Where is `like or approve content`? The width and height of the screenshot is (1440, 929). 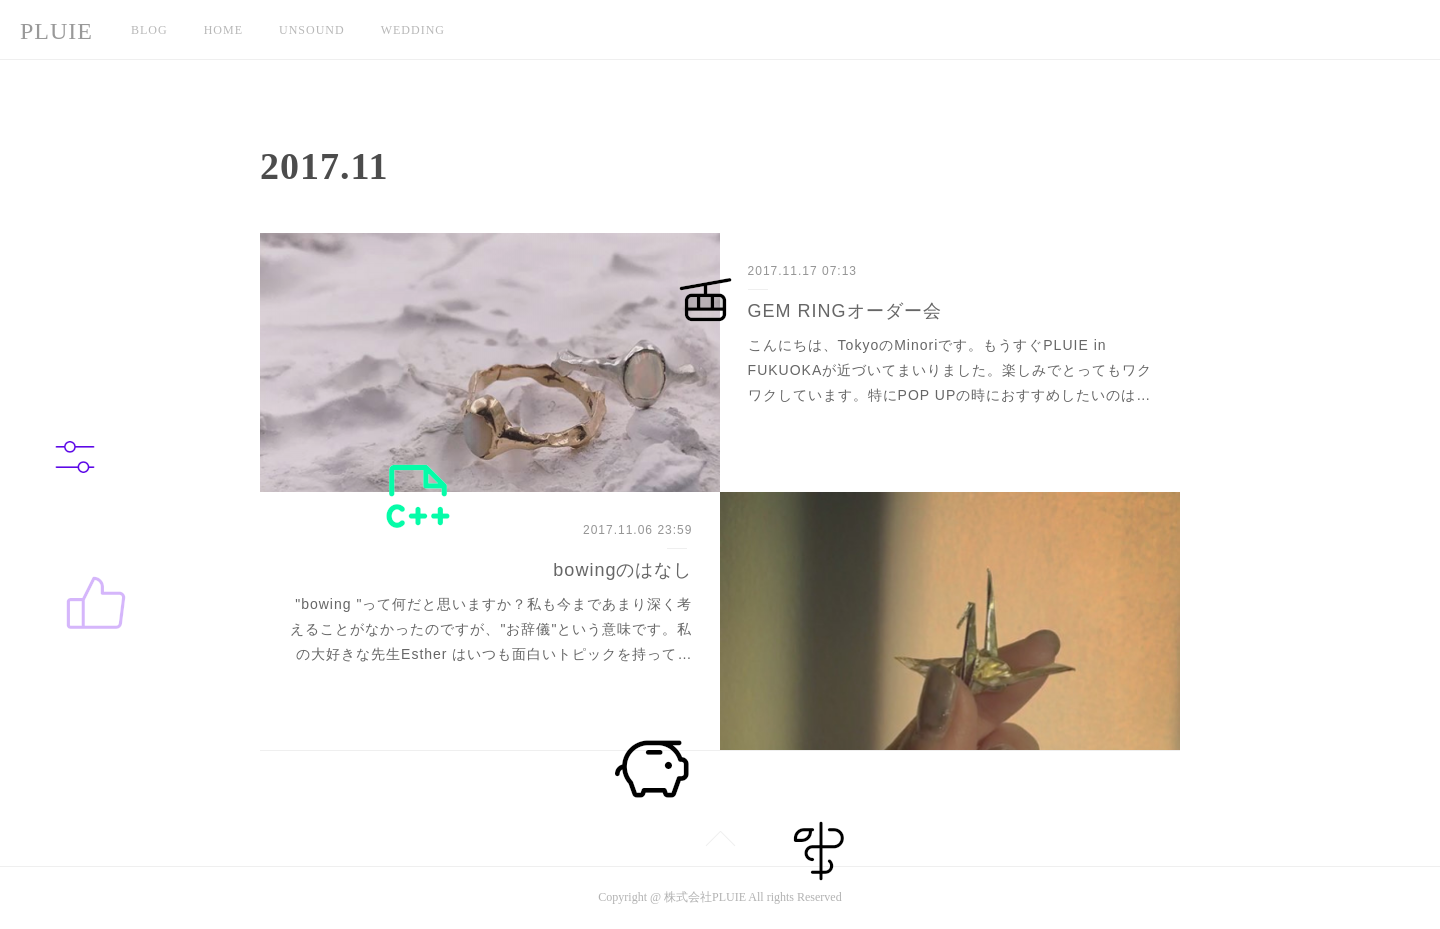 like or approve content is located at coordinates (96, 606).